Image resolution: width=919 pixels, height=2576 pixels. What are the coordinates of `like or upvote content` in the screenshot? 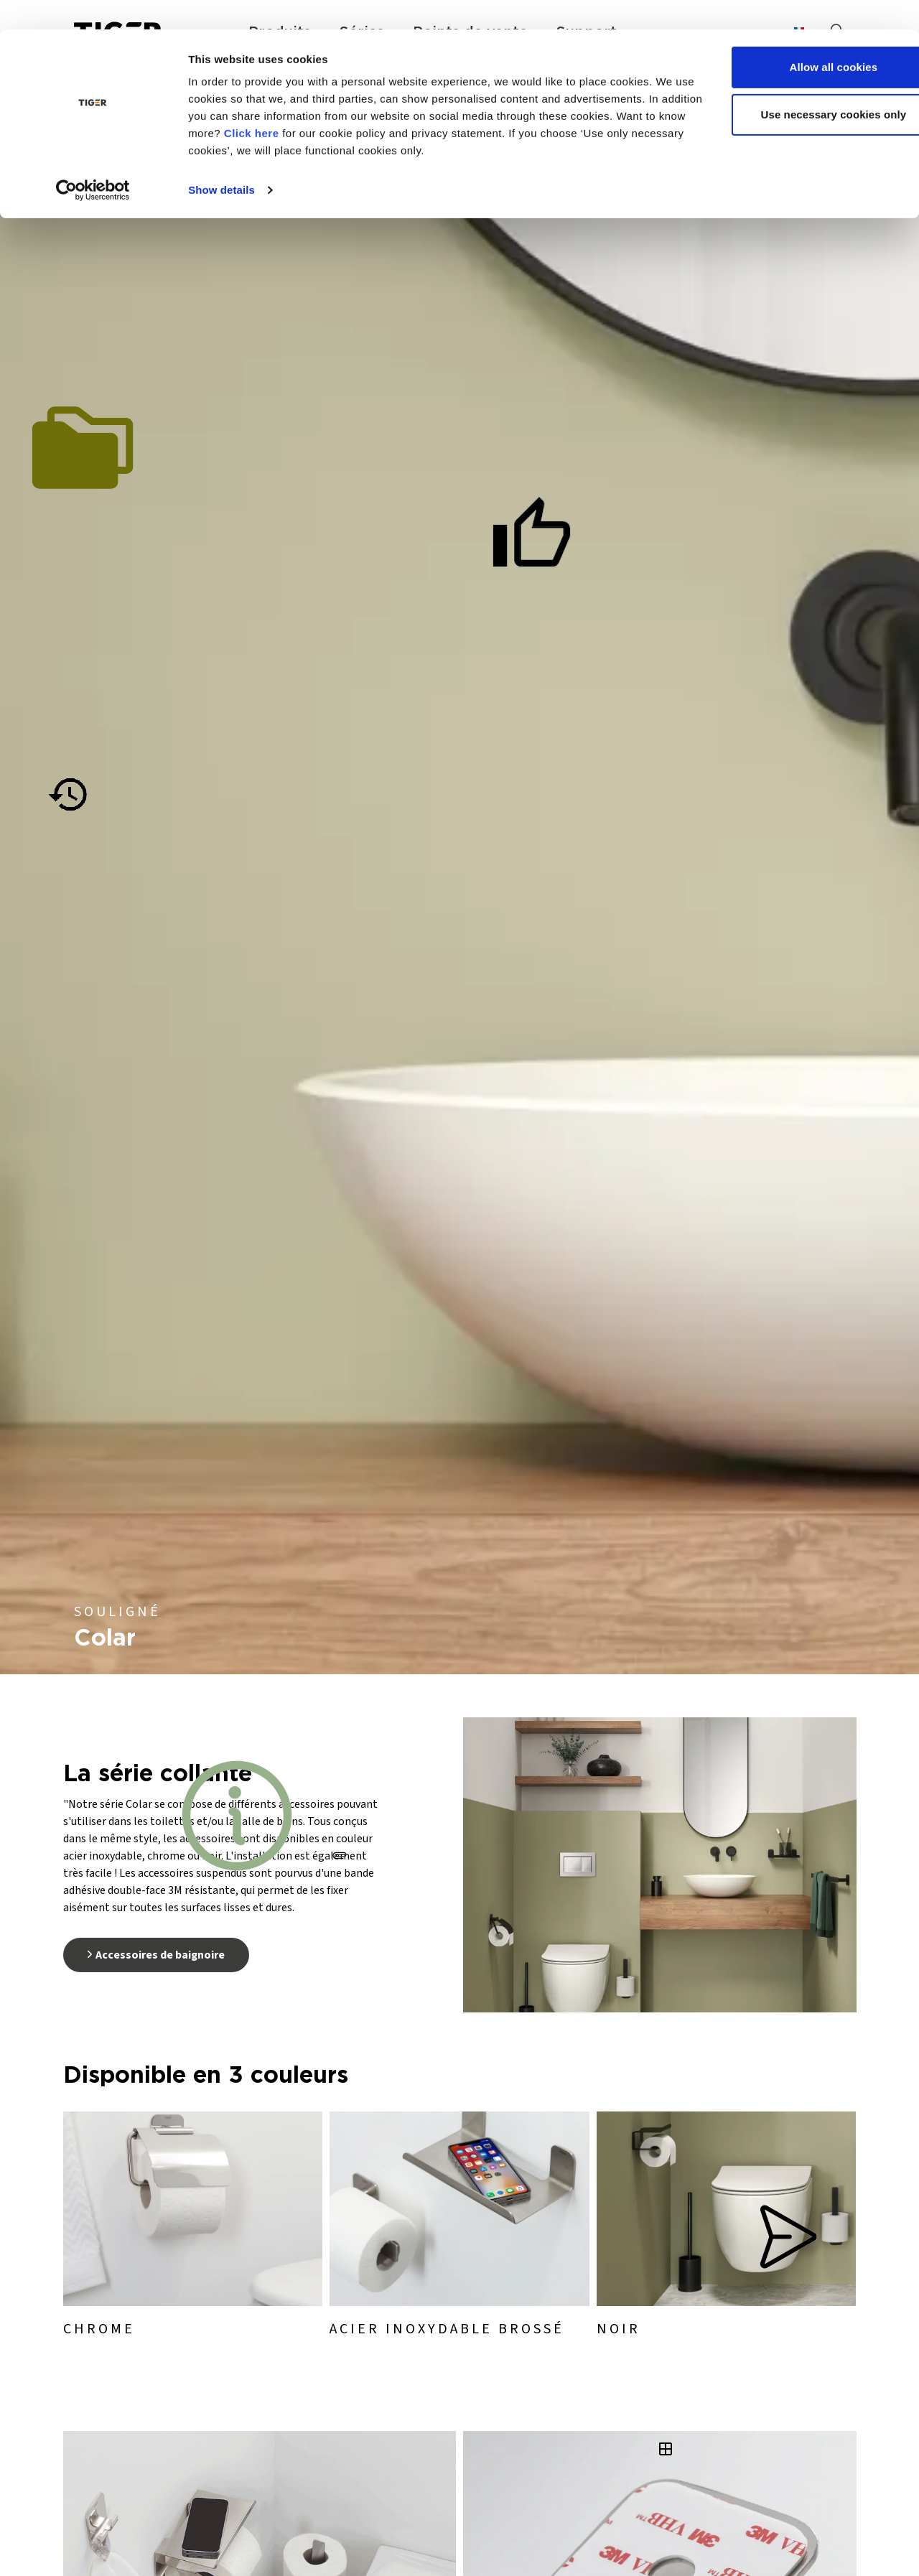 It's located at (531, 535).